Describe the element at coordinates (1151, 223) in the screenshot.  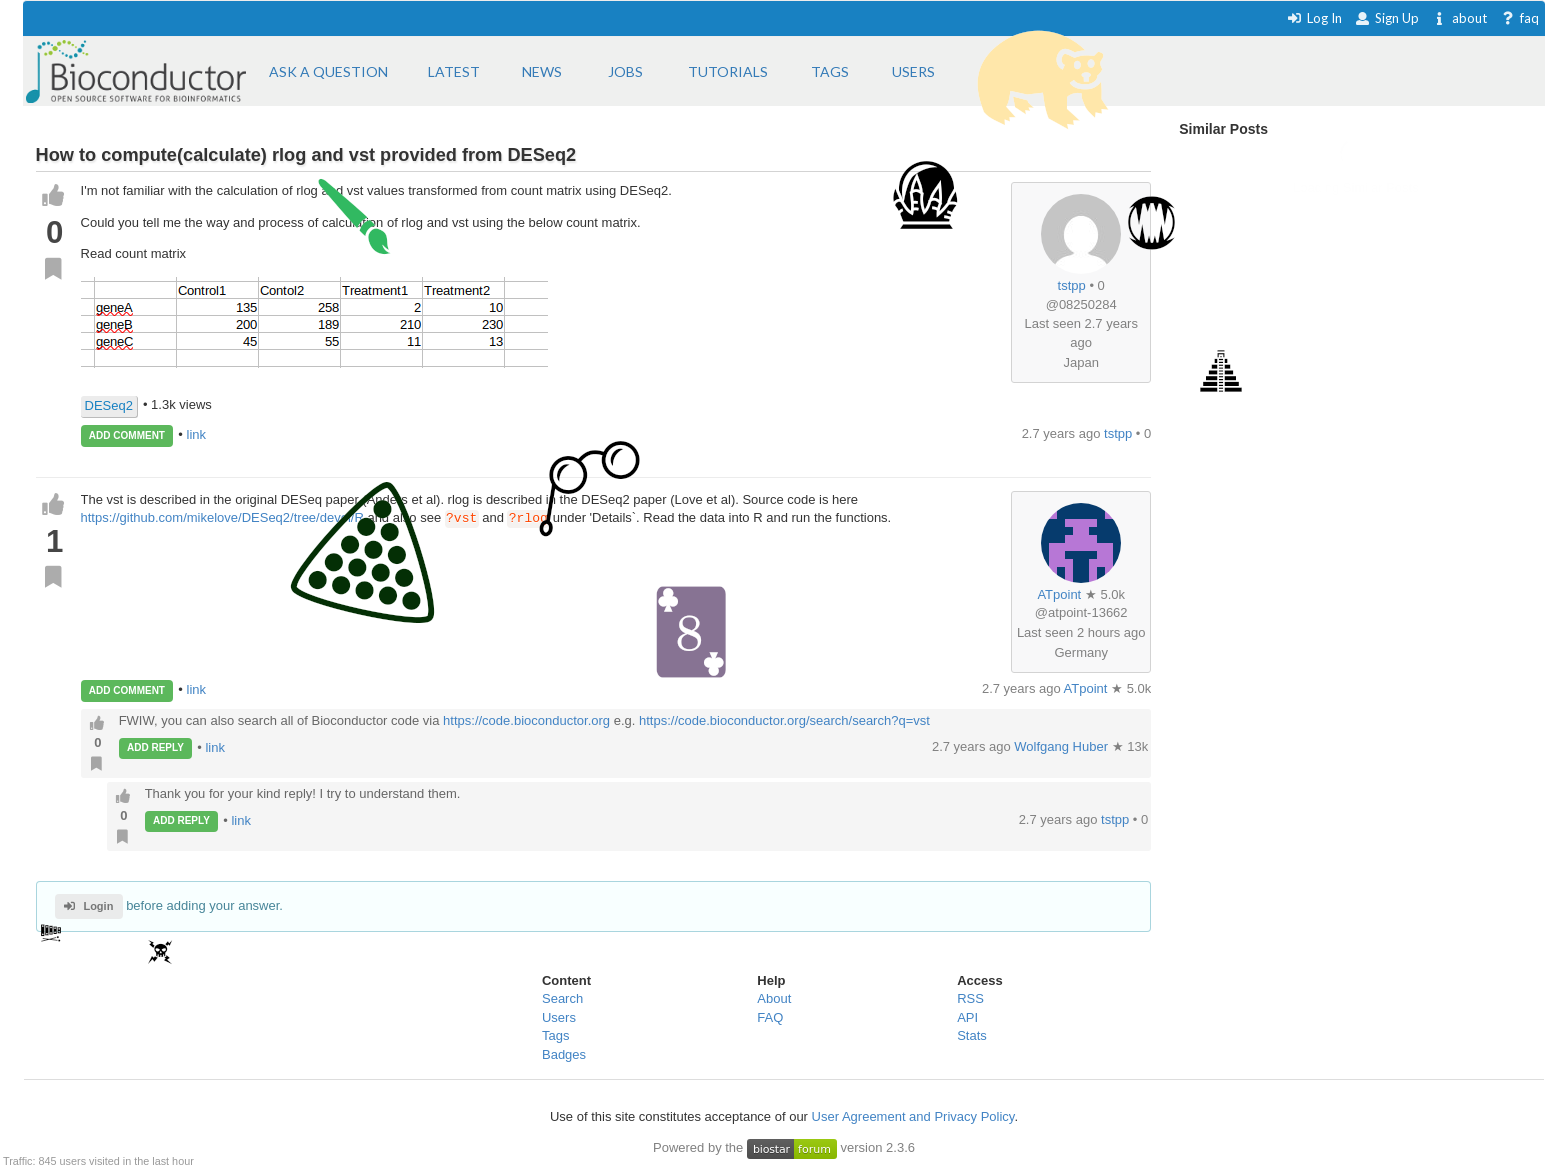
I see `indicates vampire or monster character class` at that location.